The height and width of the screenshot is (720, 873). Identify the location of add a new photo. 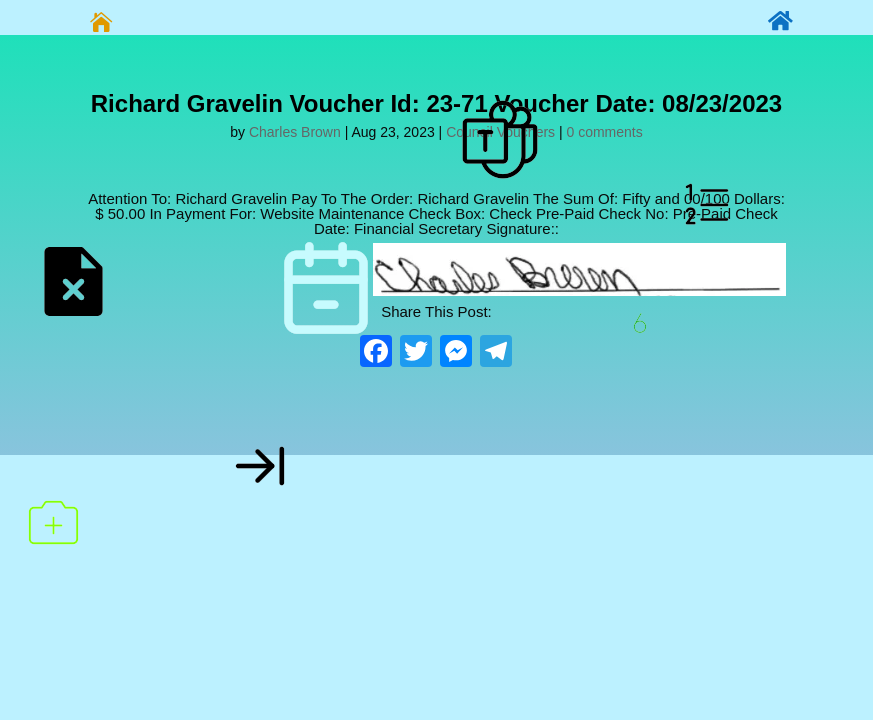
(53, 523).